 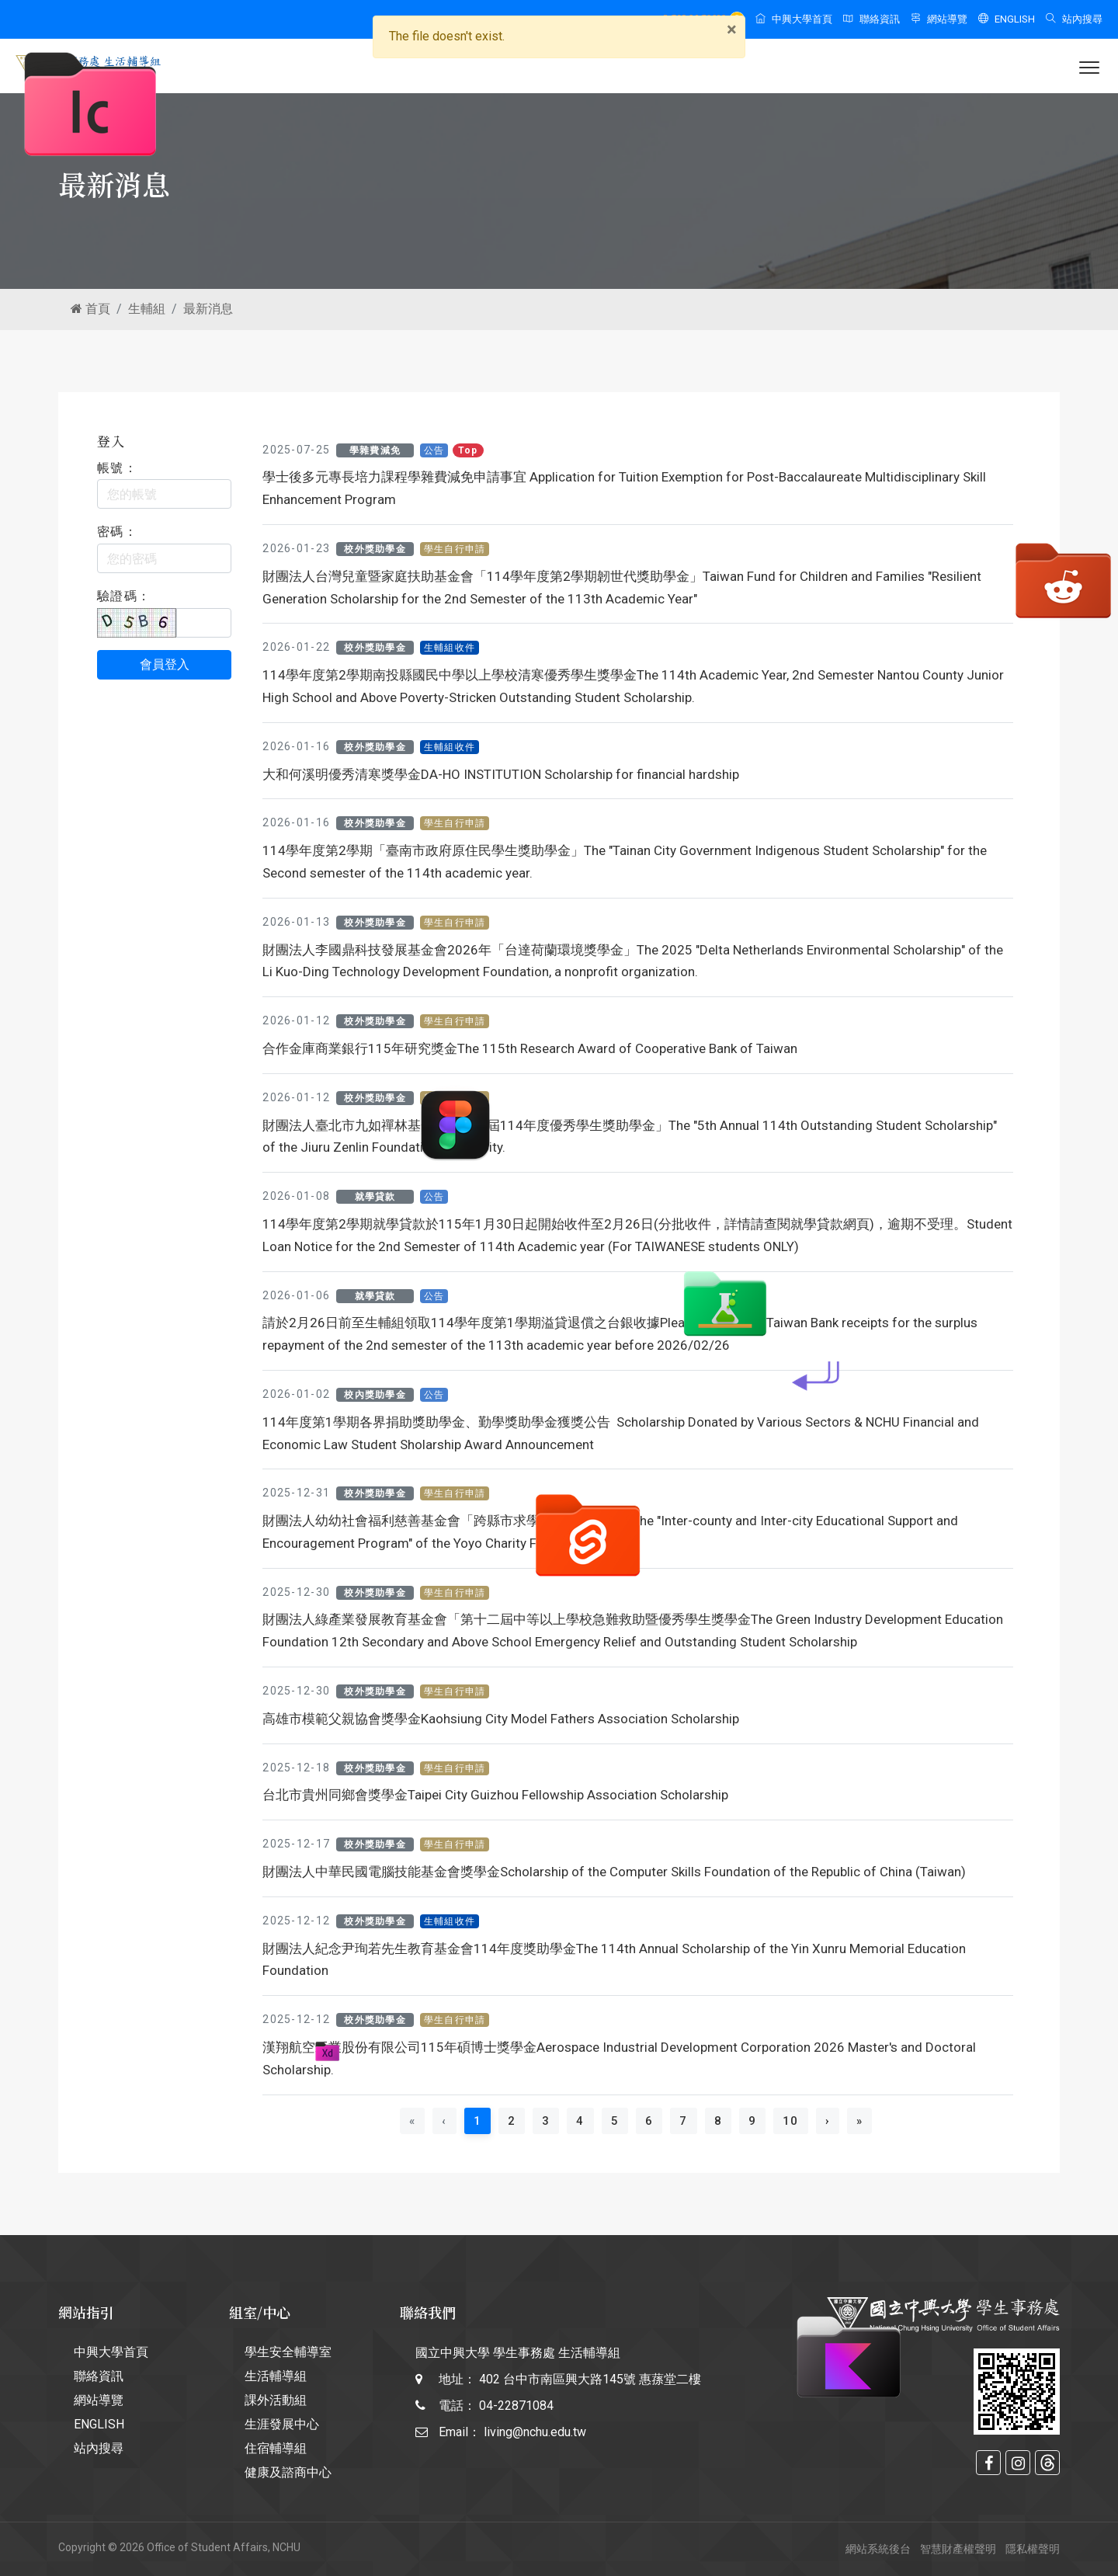 I want to click on folder containing saved reddit content, so click(x=1063, y=583).